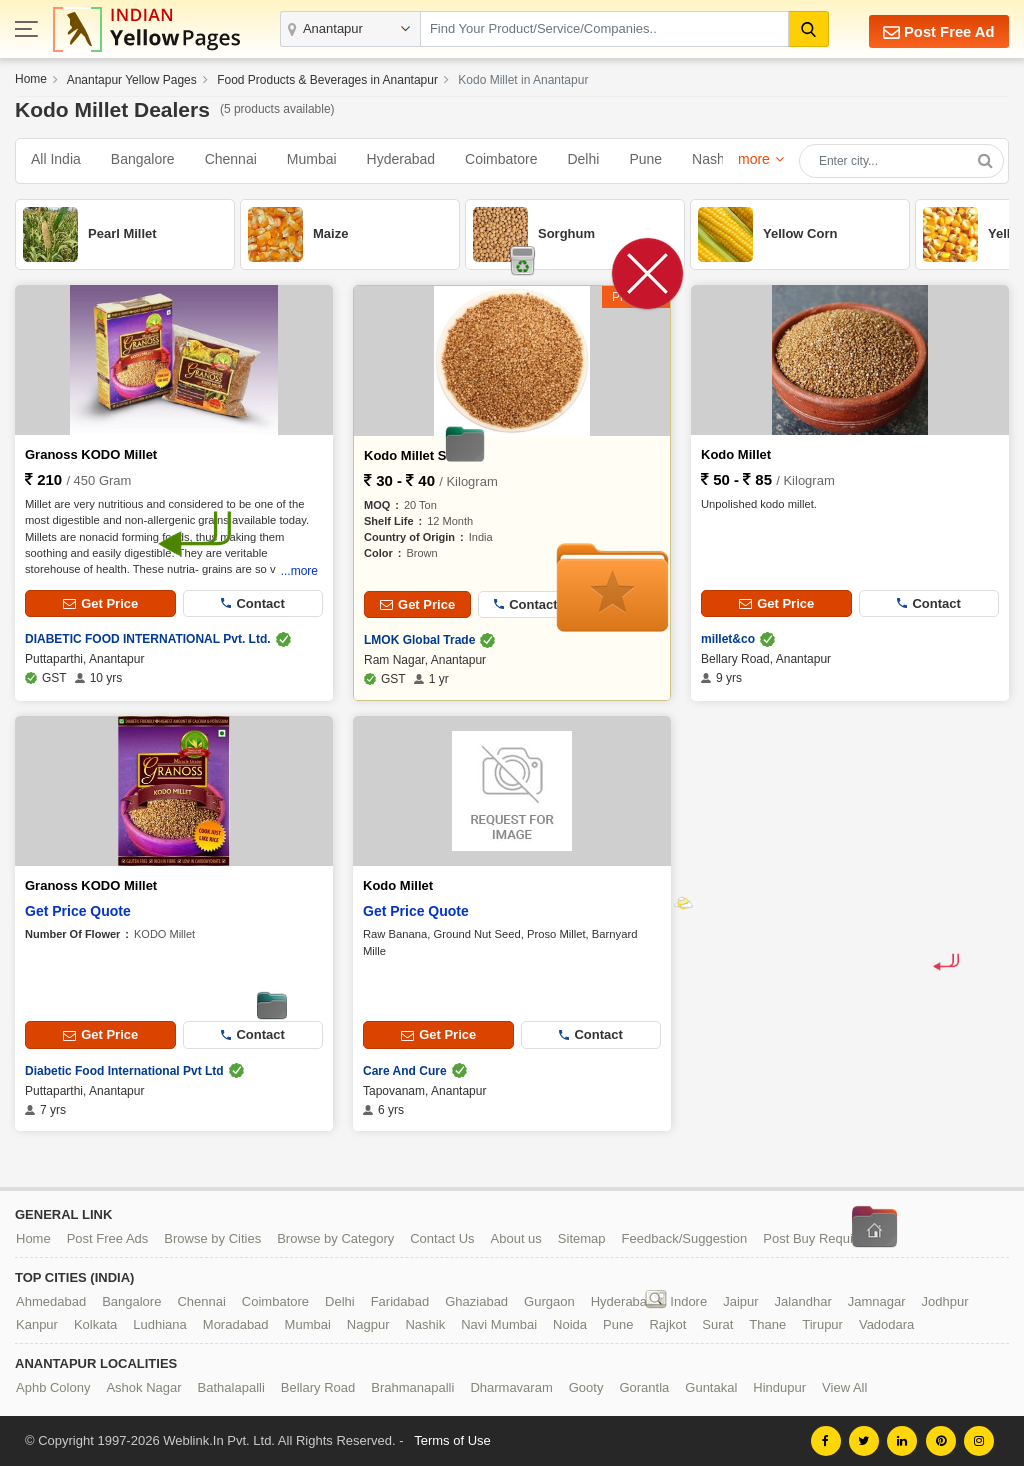  Describe the element at coordinates (193, 533) in the screenshot. I see `reply all to an email message` at that location.